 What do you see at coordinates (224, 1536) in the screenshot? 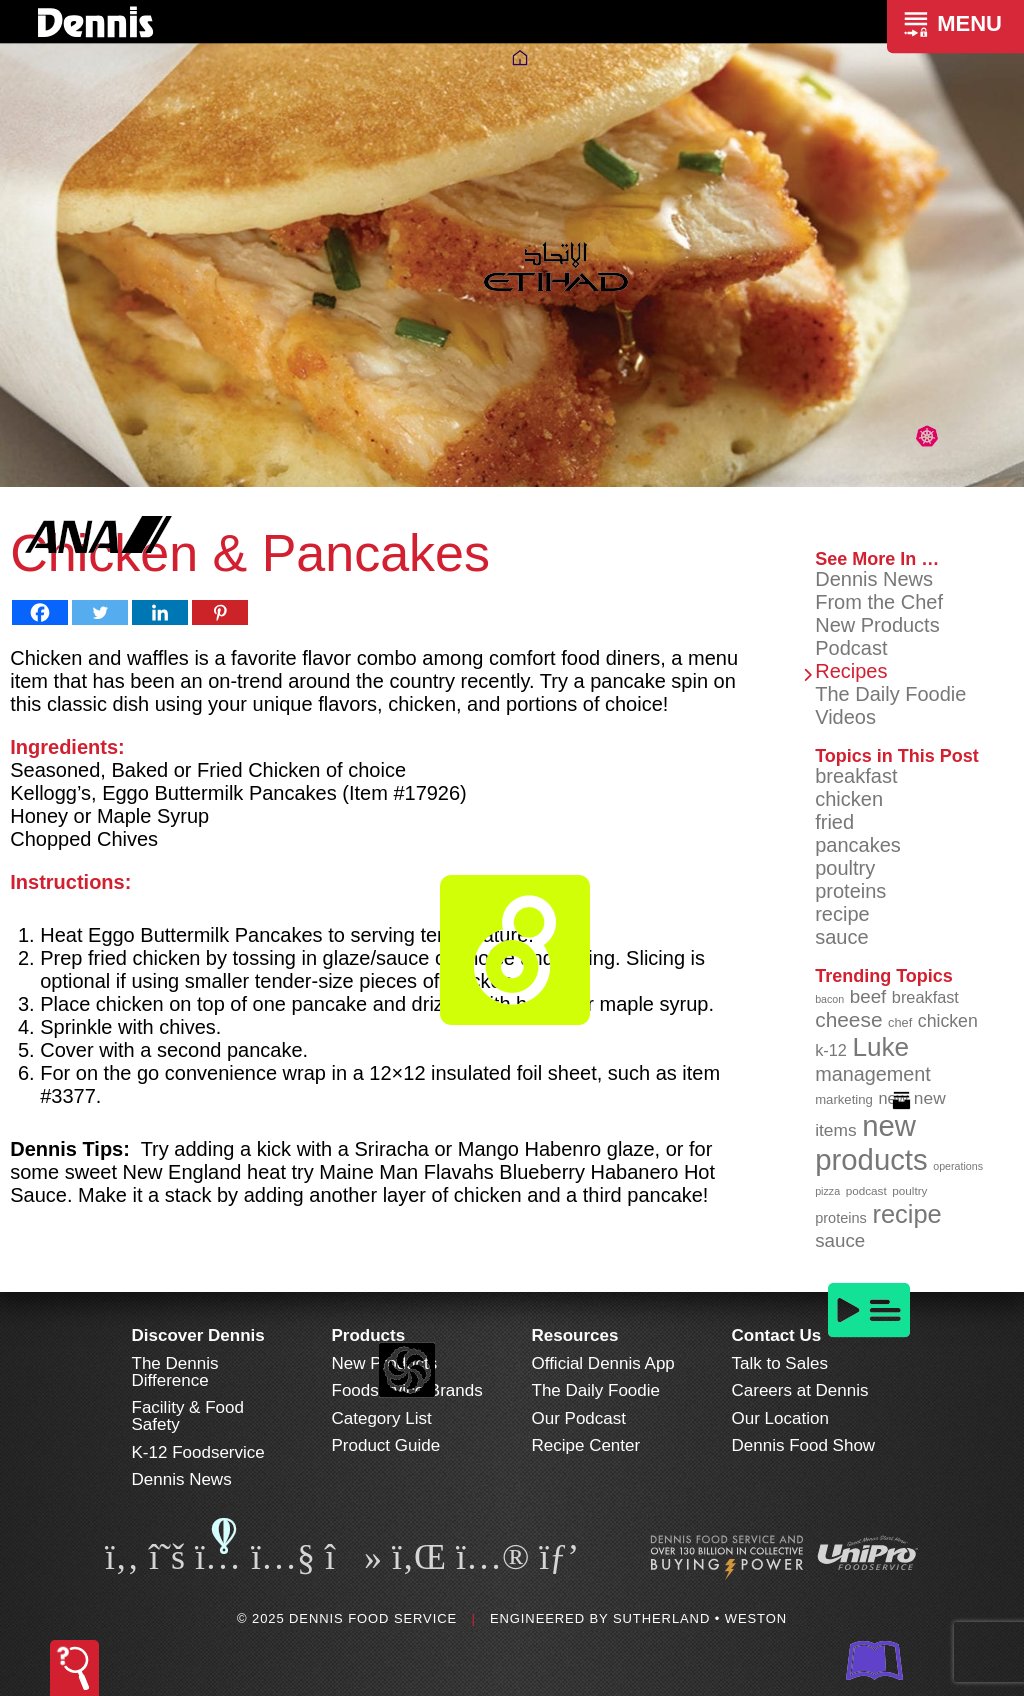
I see `fly.io logo` at bounding box center [224, 1536].